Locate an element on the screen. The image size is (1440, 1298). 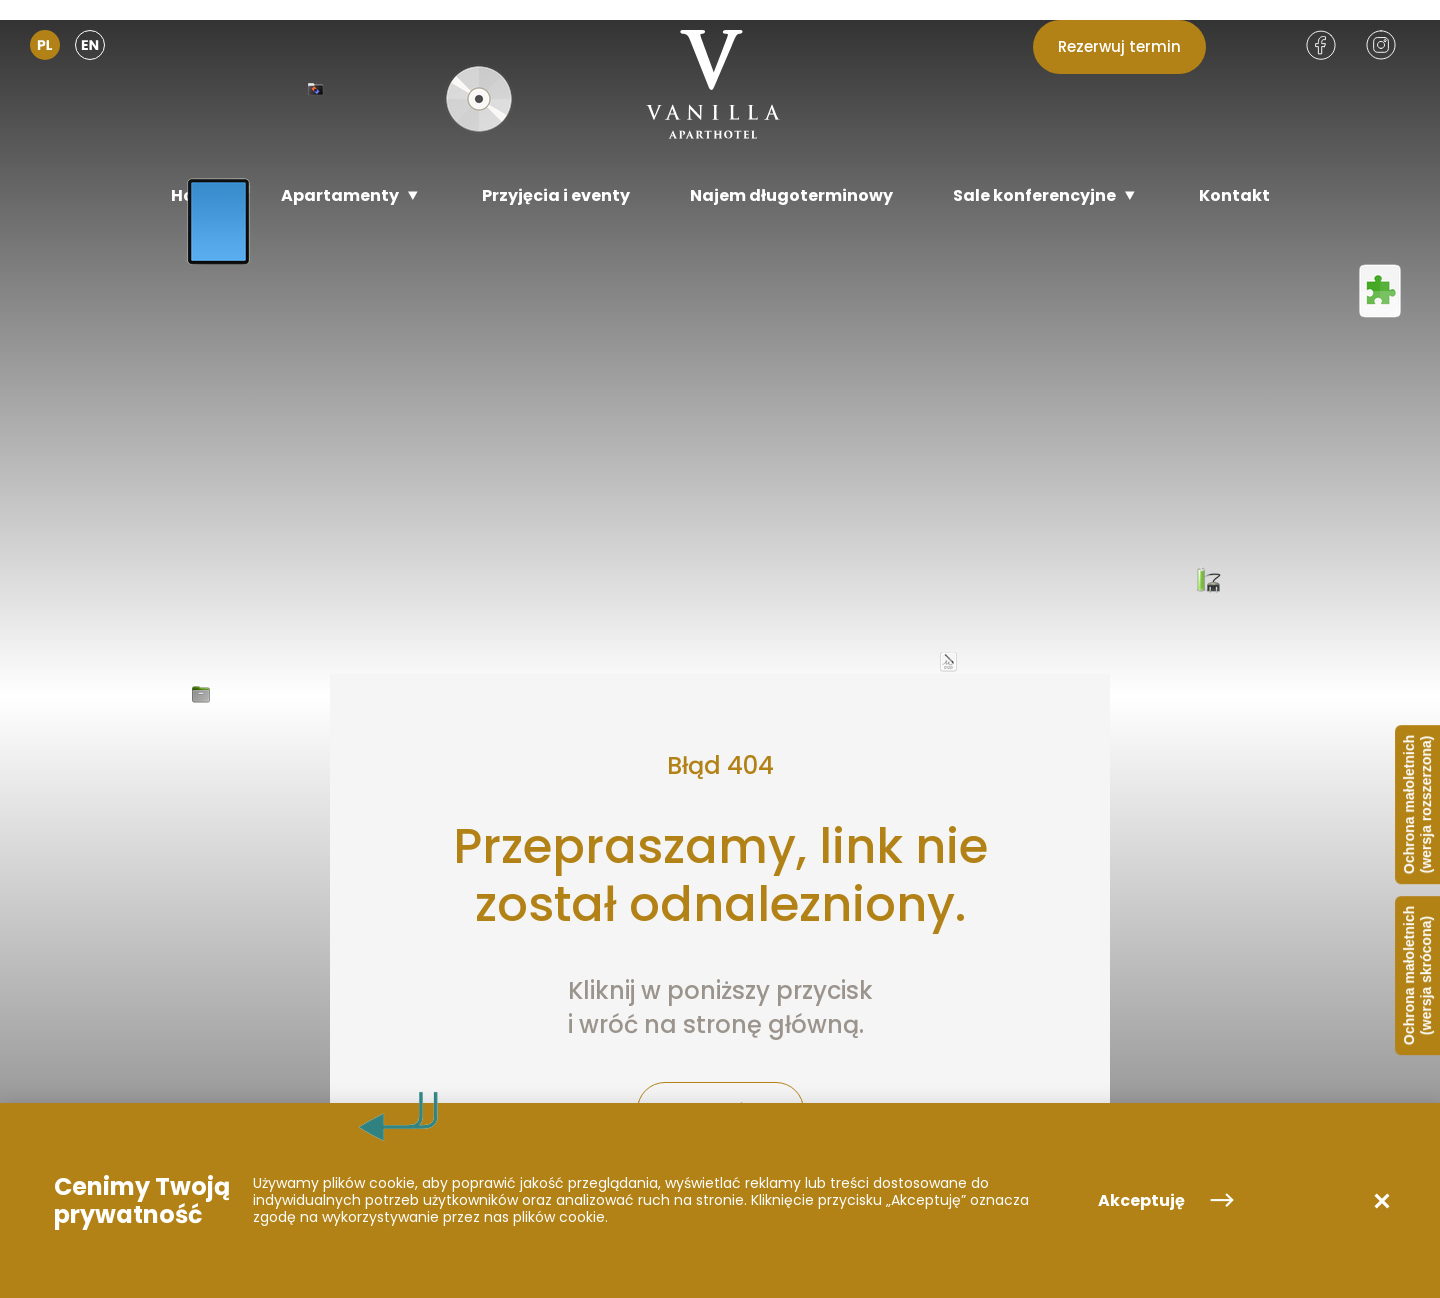
a PGP signature file for verifying authenticity is located at coordinates (948, 661).